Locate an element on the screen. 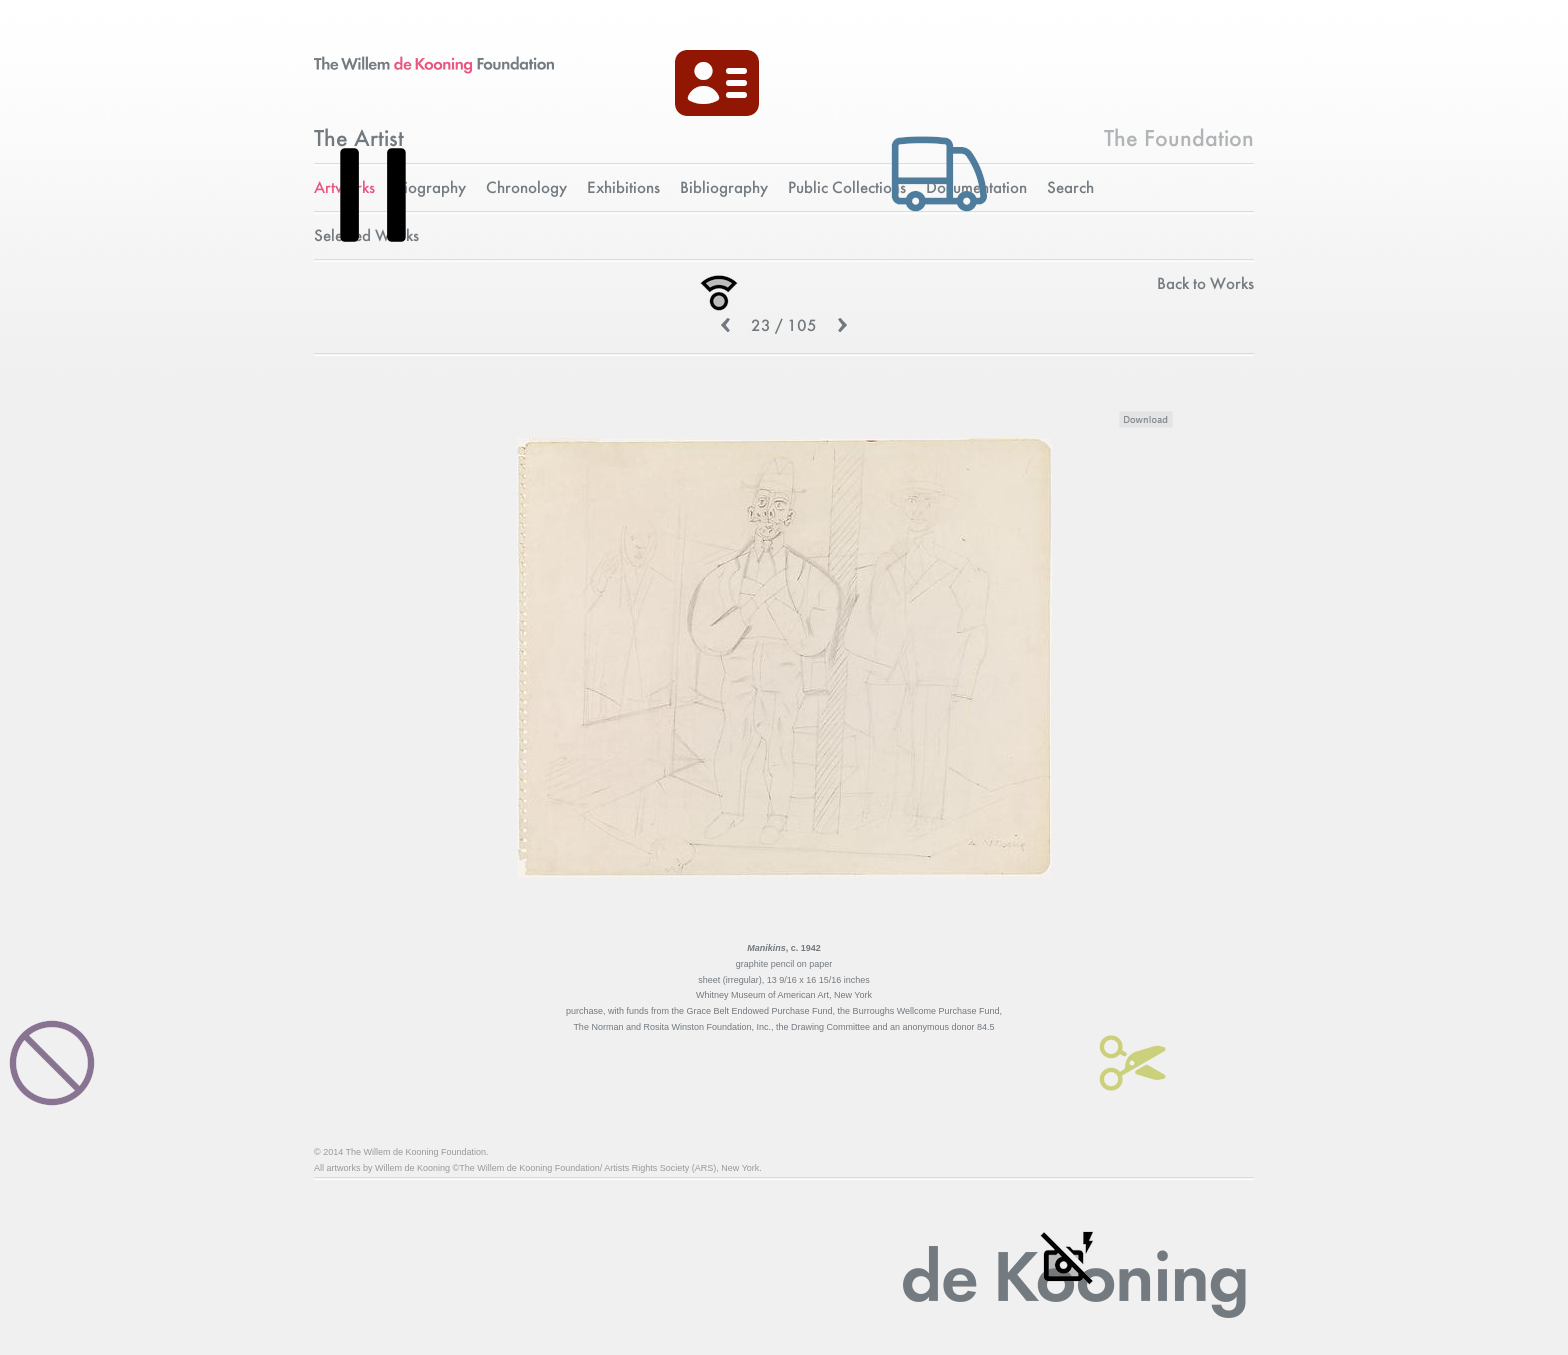 The height and width of the screenshot is (1355, 1568). calibrate your device's compass is located at coordinates (719, 292).